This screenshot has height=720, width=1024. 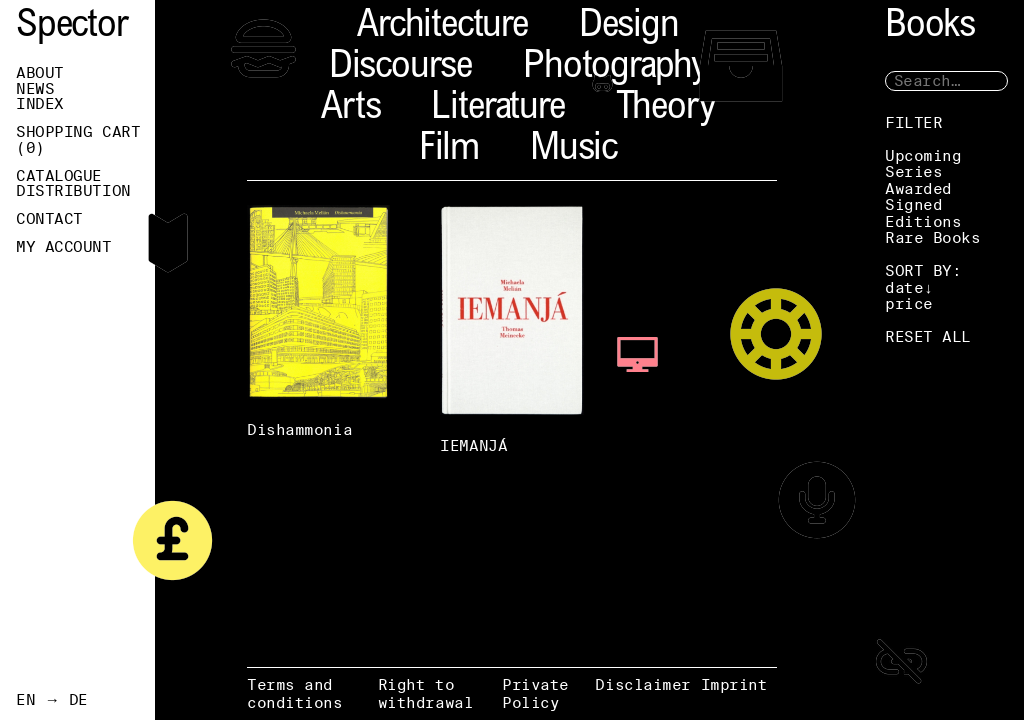 What do you see at coordinates (602, 83) in the screenshot?
I see `view GitHub profile or repository` at bounding box center [602, 83].